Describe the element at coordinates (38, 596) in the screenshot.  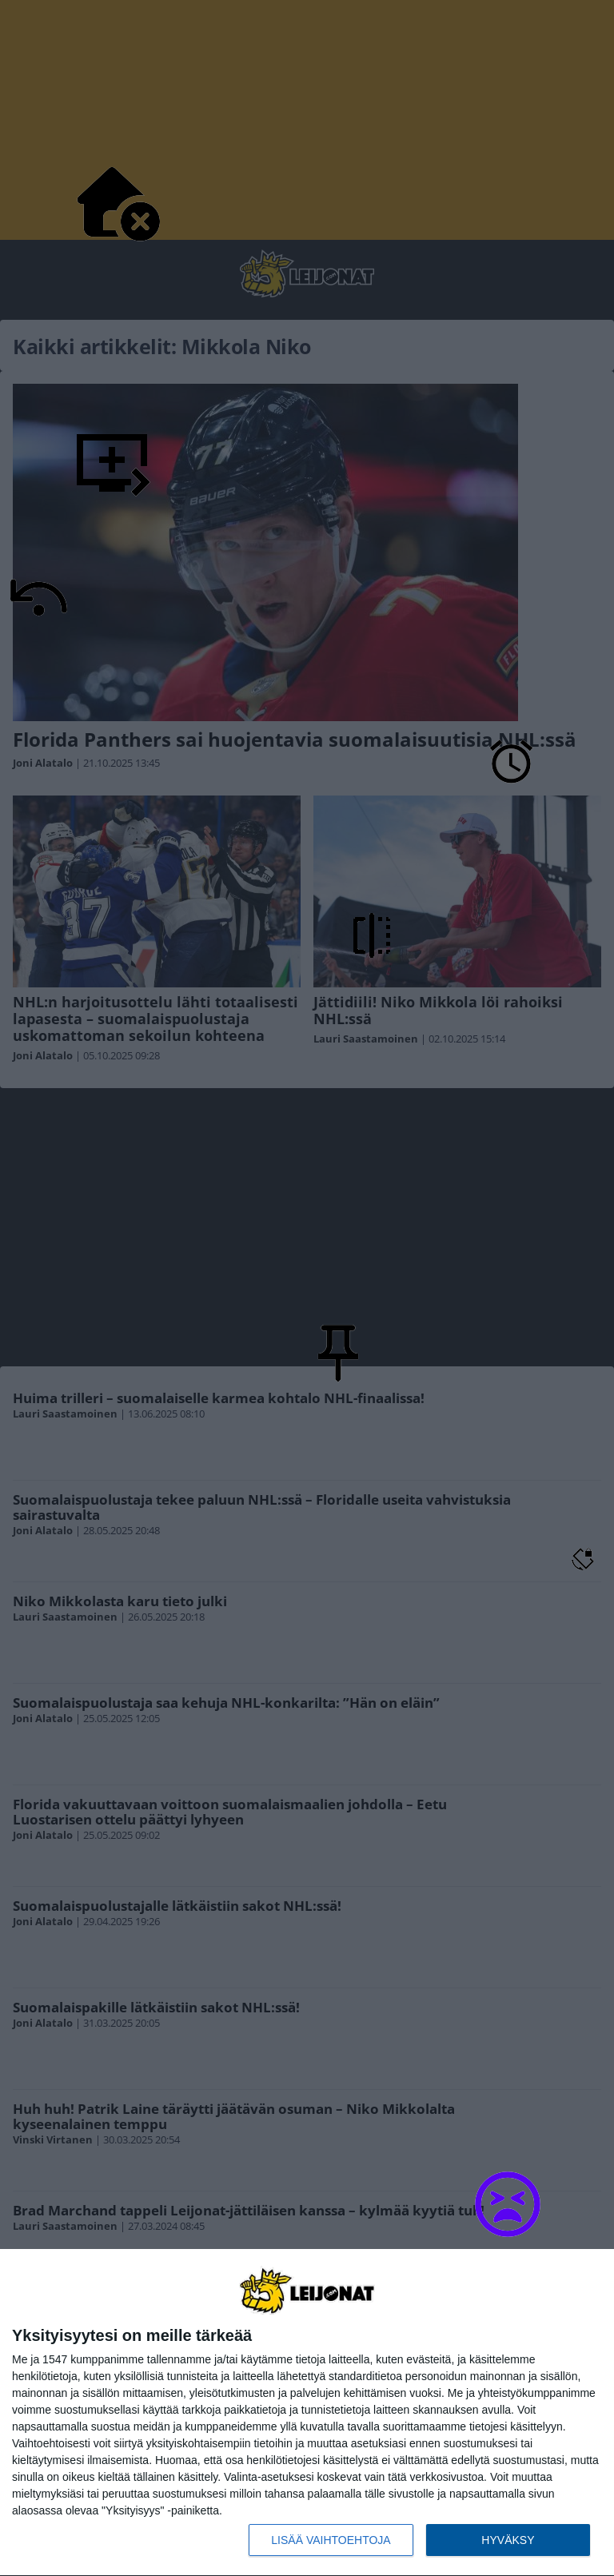
I see `undo recent action` at that location.